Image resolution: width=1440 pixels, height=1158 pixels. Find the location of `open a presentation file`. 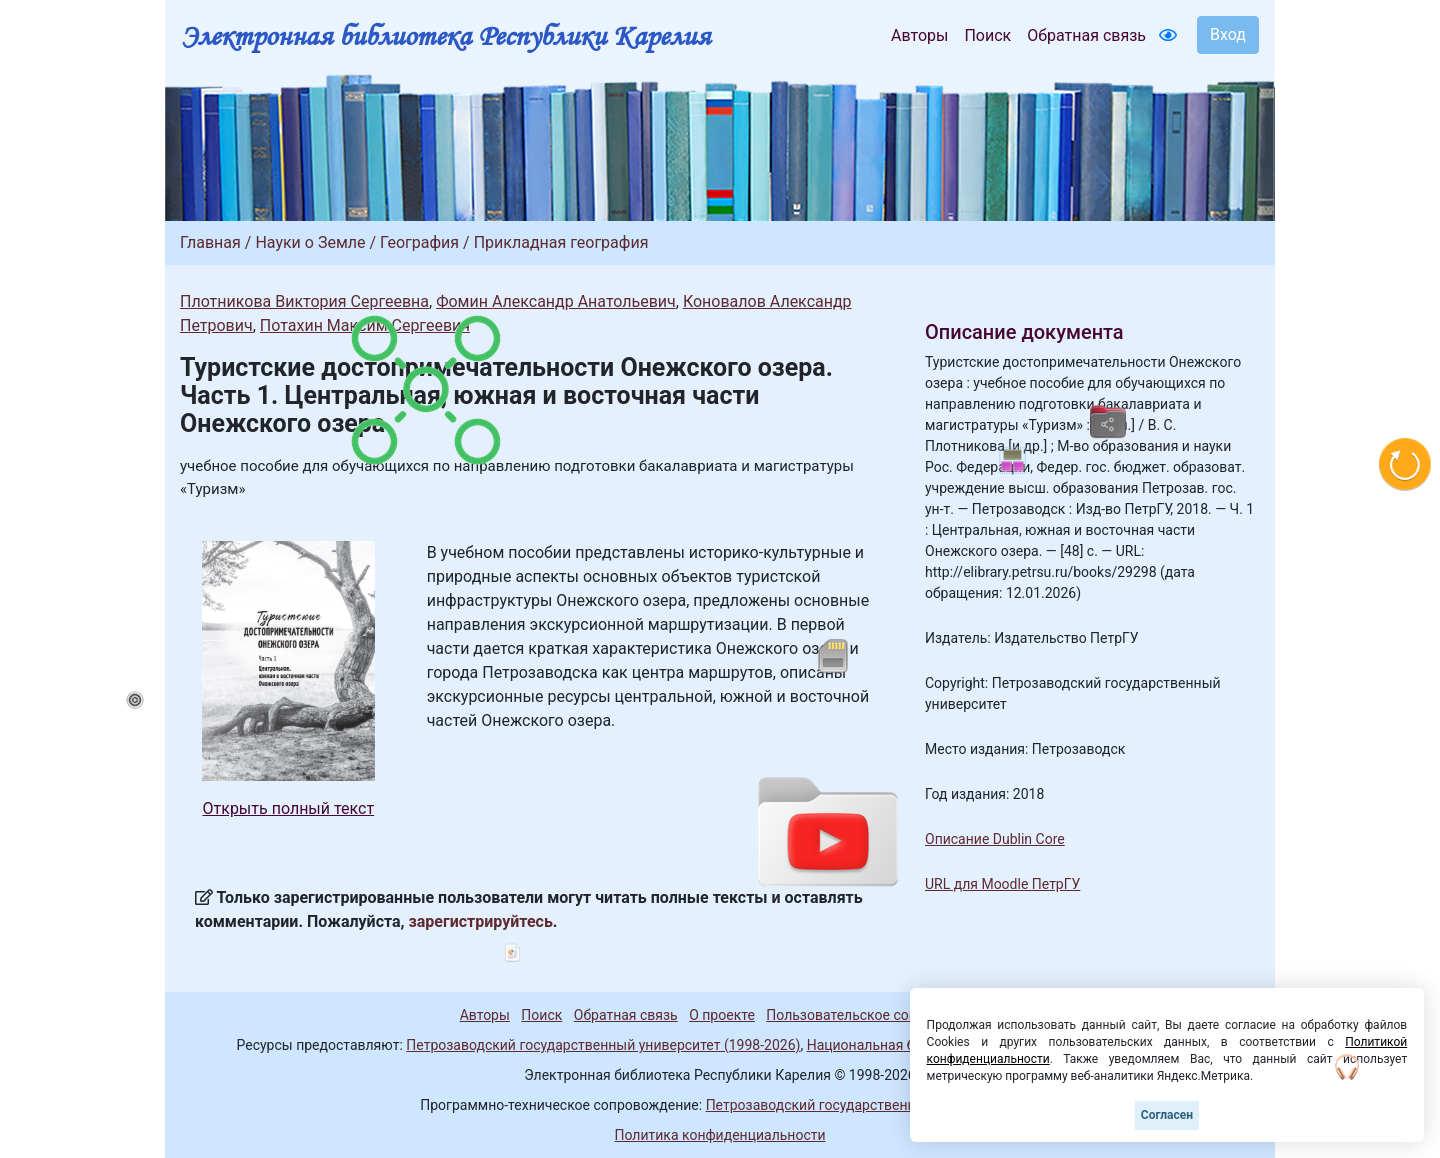

open a presentation file is located at coordinates (512, 952).